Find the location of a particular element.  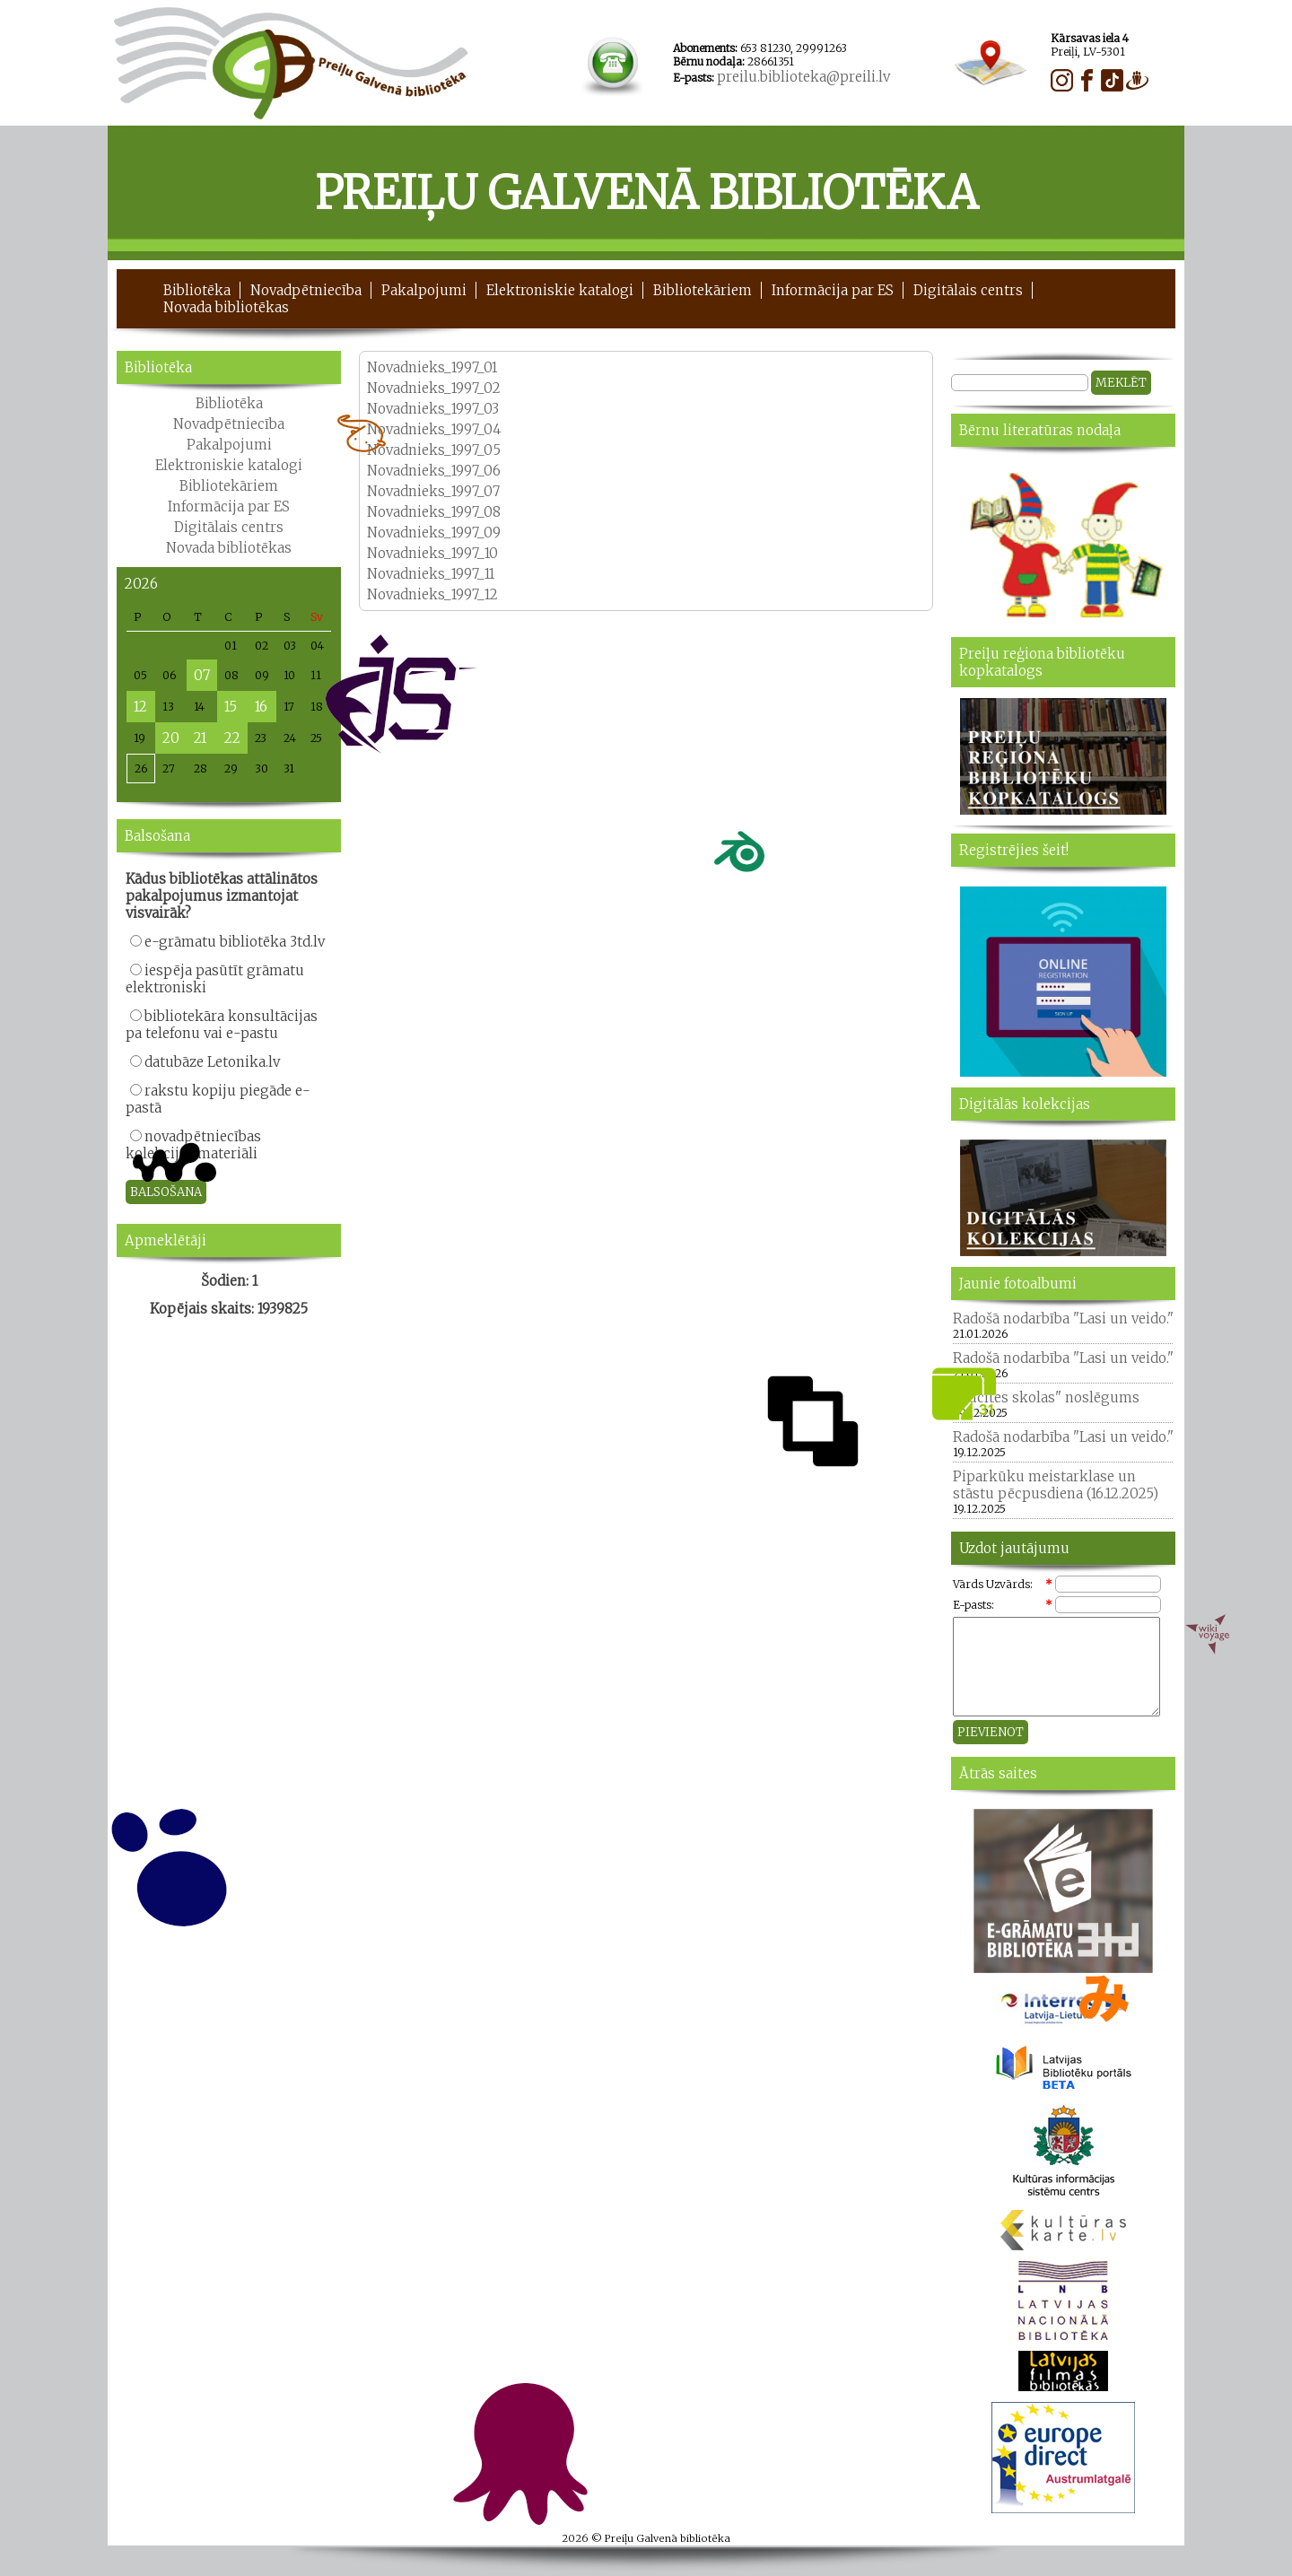

open wikivoyage travel guide is located at coordinates (1207, 1634).